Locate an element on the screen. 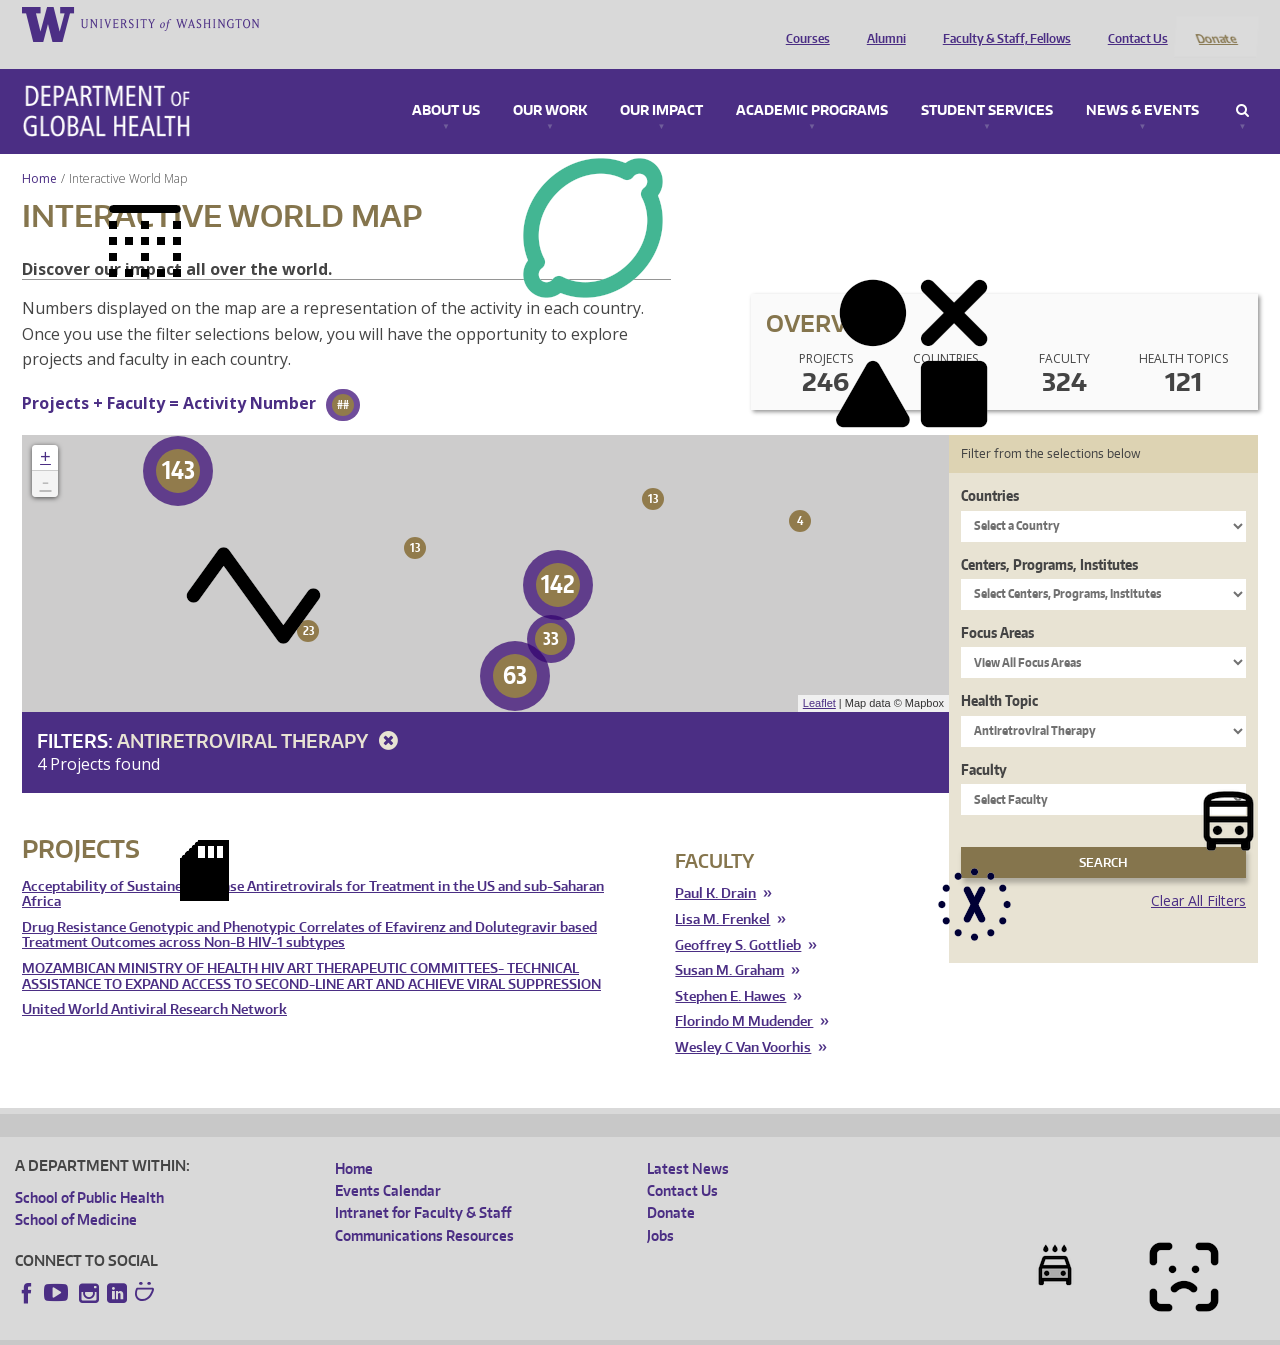  audio or sound wave visualization is located at coordinates (253, 595).